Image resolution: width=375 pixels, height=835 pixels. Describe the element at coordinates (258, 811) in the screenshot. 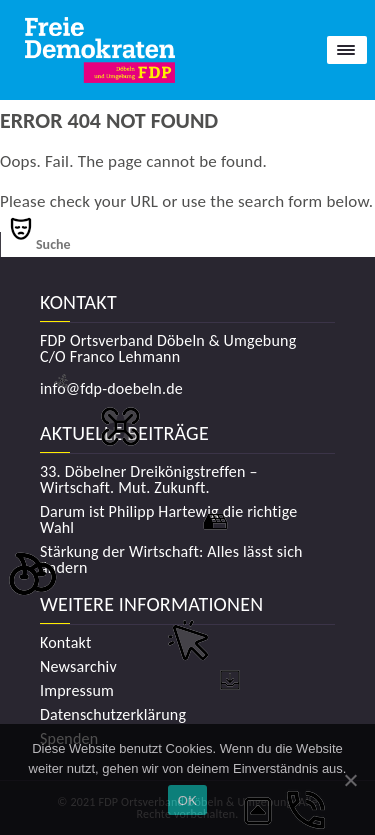

I see `expand or collapse a section upward` at that location.